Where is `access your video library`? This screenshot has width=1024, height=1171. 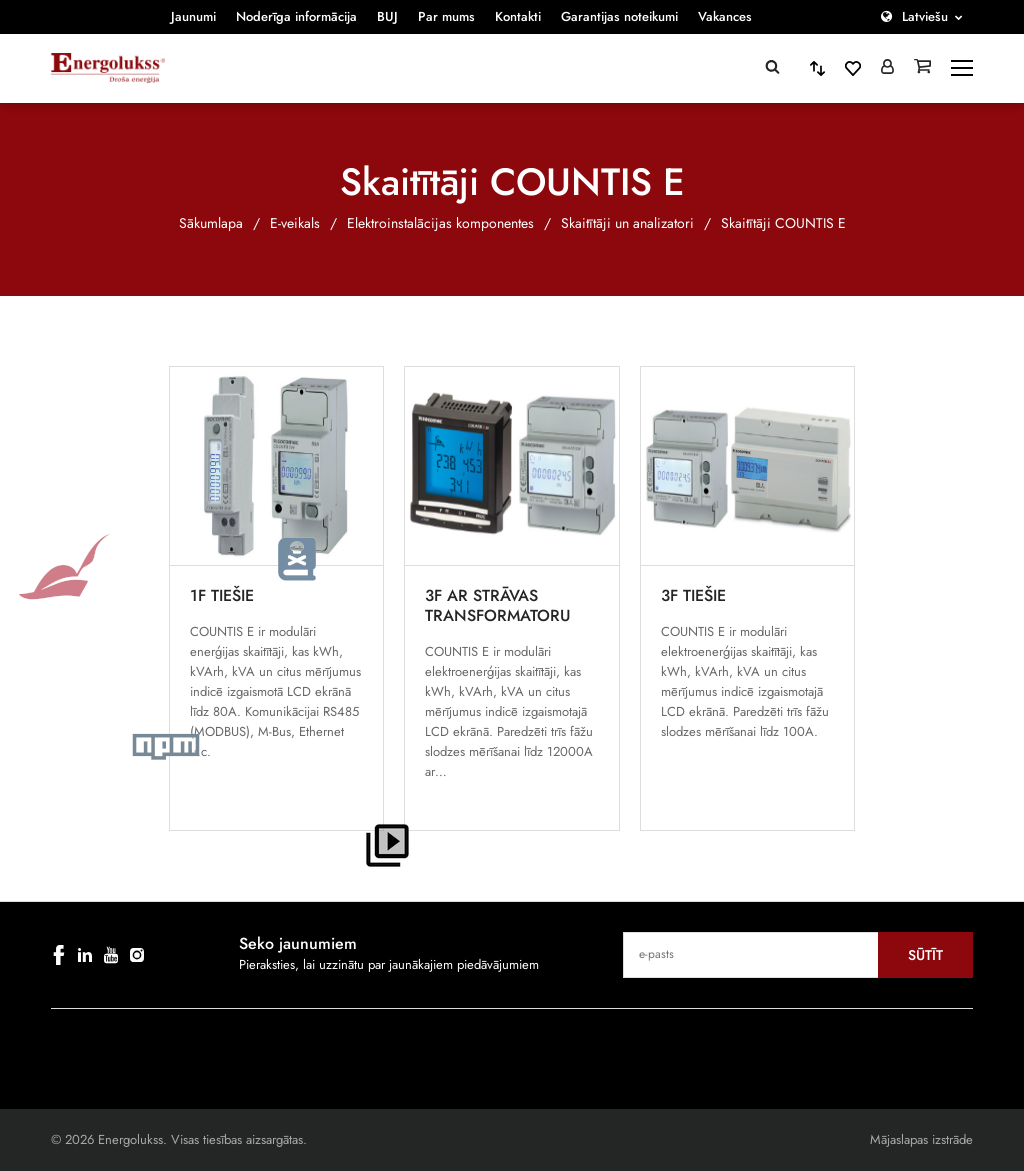
access your video library is located at coordinates (387, 845).